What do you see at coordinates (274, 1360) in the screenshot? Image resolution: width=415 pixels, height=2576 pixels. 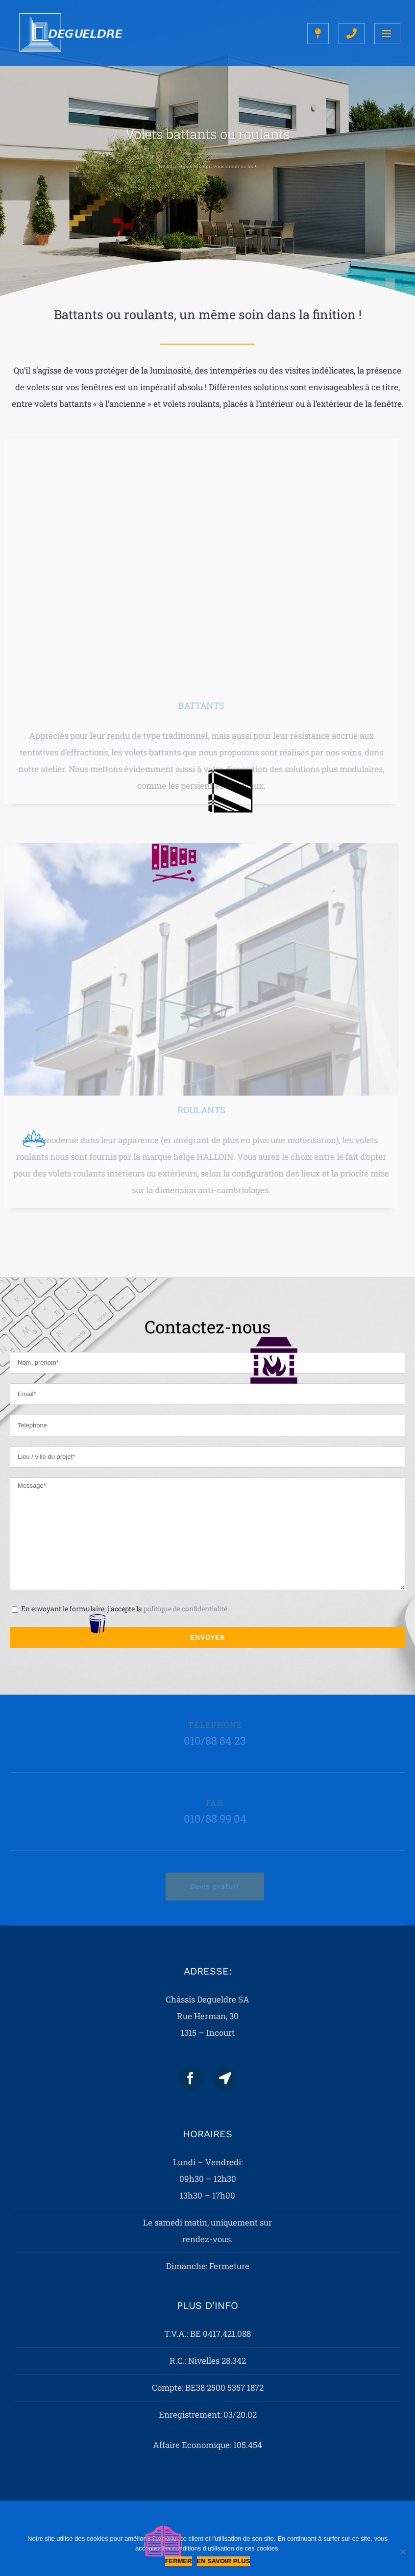 I see `access fireplace or heating controls` at bounding box center [274, 1360].